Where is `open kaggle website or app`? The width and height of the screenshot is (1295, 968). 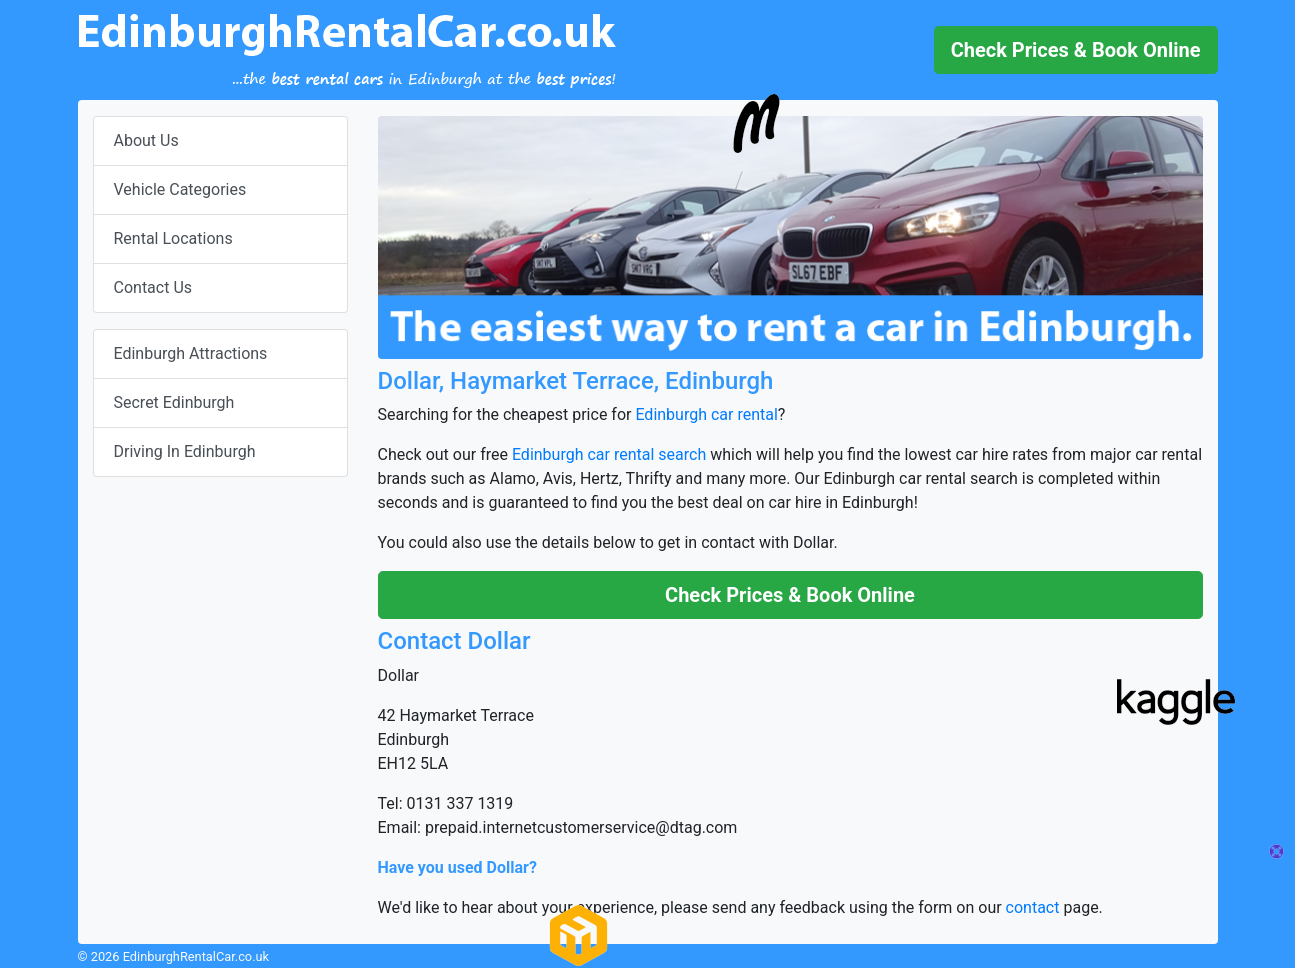
open kaggle website or app is located at coordinates (1176, 702).